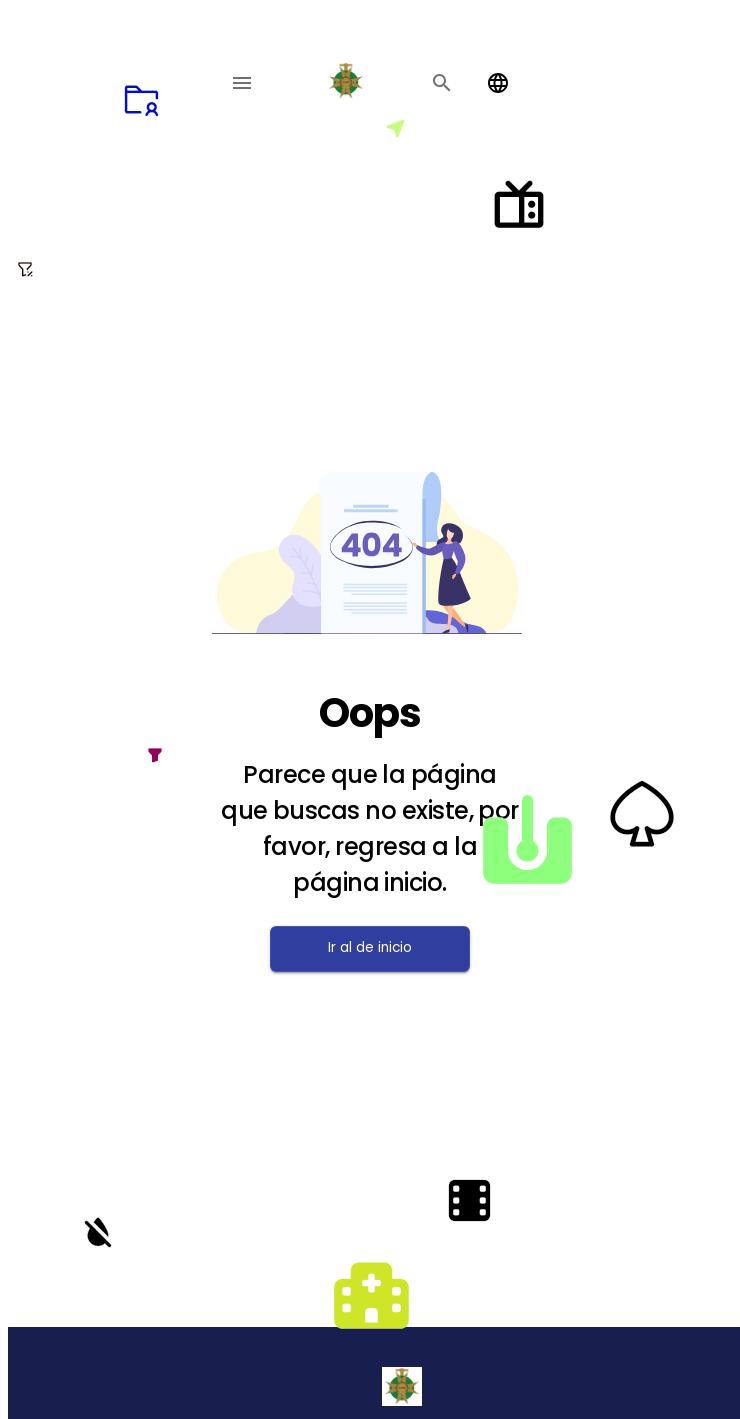 The image size is (740, 1419). What do you see at coordinates (141, 99) in the screenshot?
I see `access user profile folder` at bounding box center [141, 99].